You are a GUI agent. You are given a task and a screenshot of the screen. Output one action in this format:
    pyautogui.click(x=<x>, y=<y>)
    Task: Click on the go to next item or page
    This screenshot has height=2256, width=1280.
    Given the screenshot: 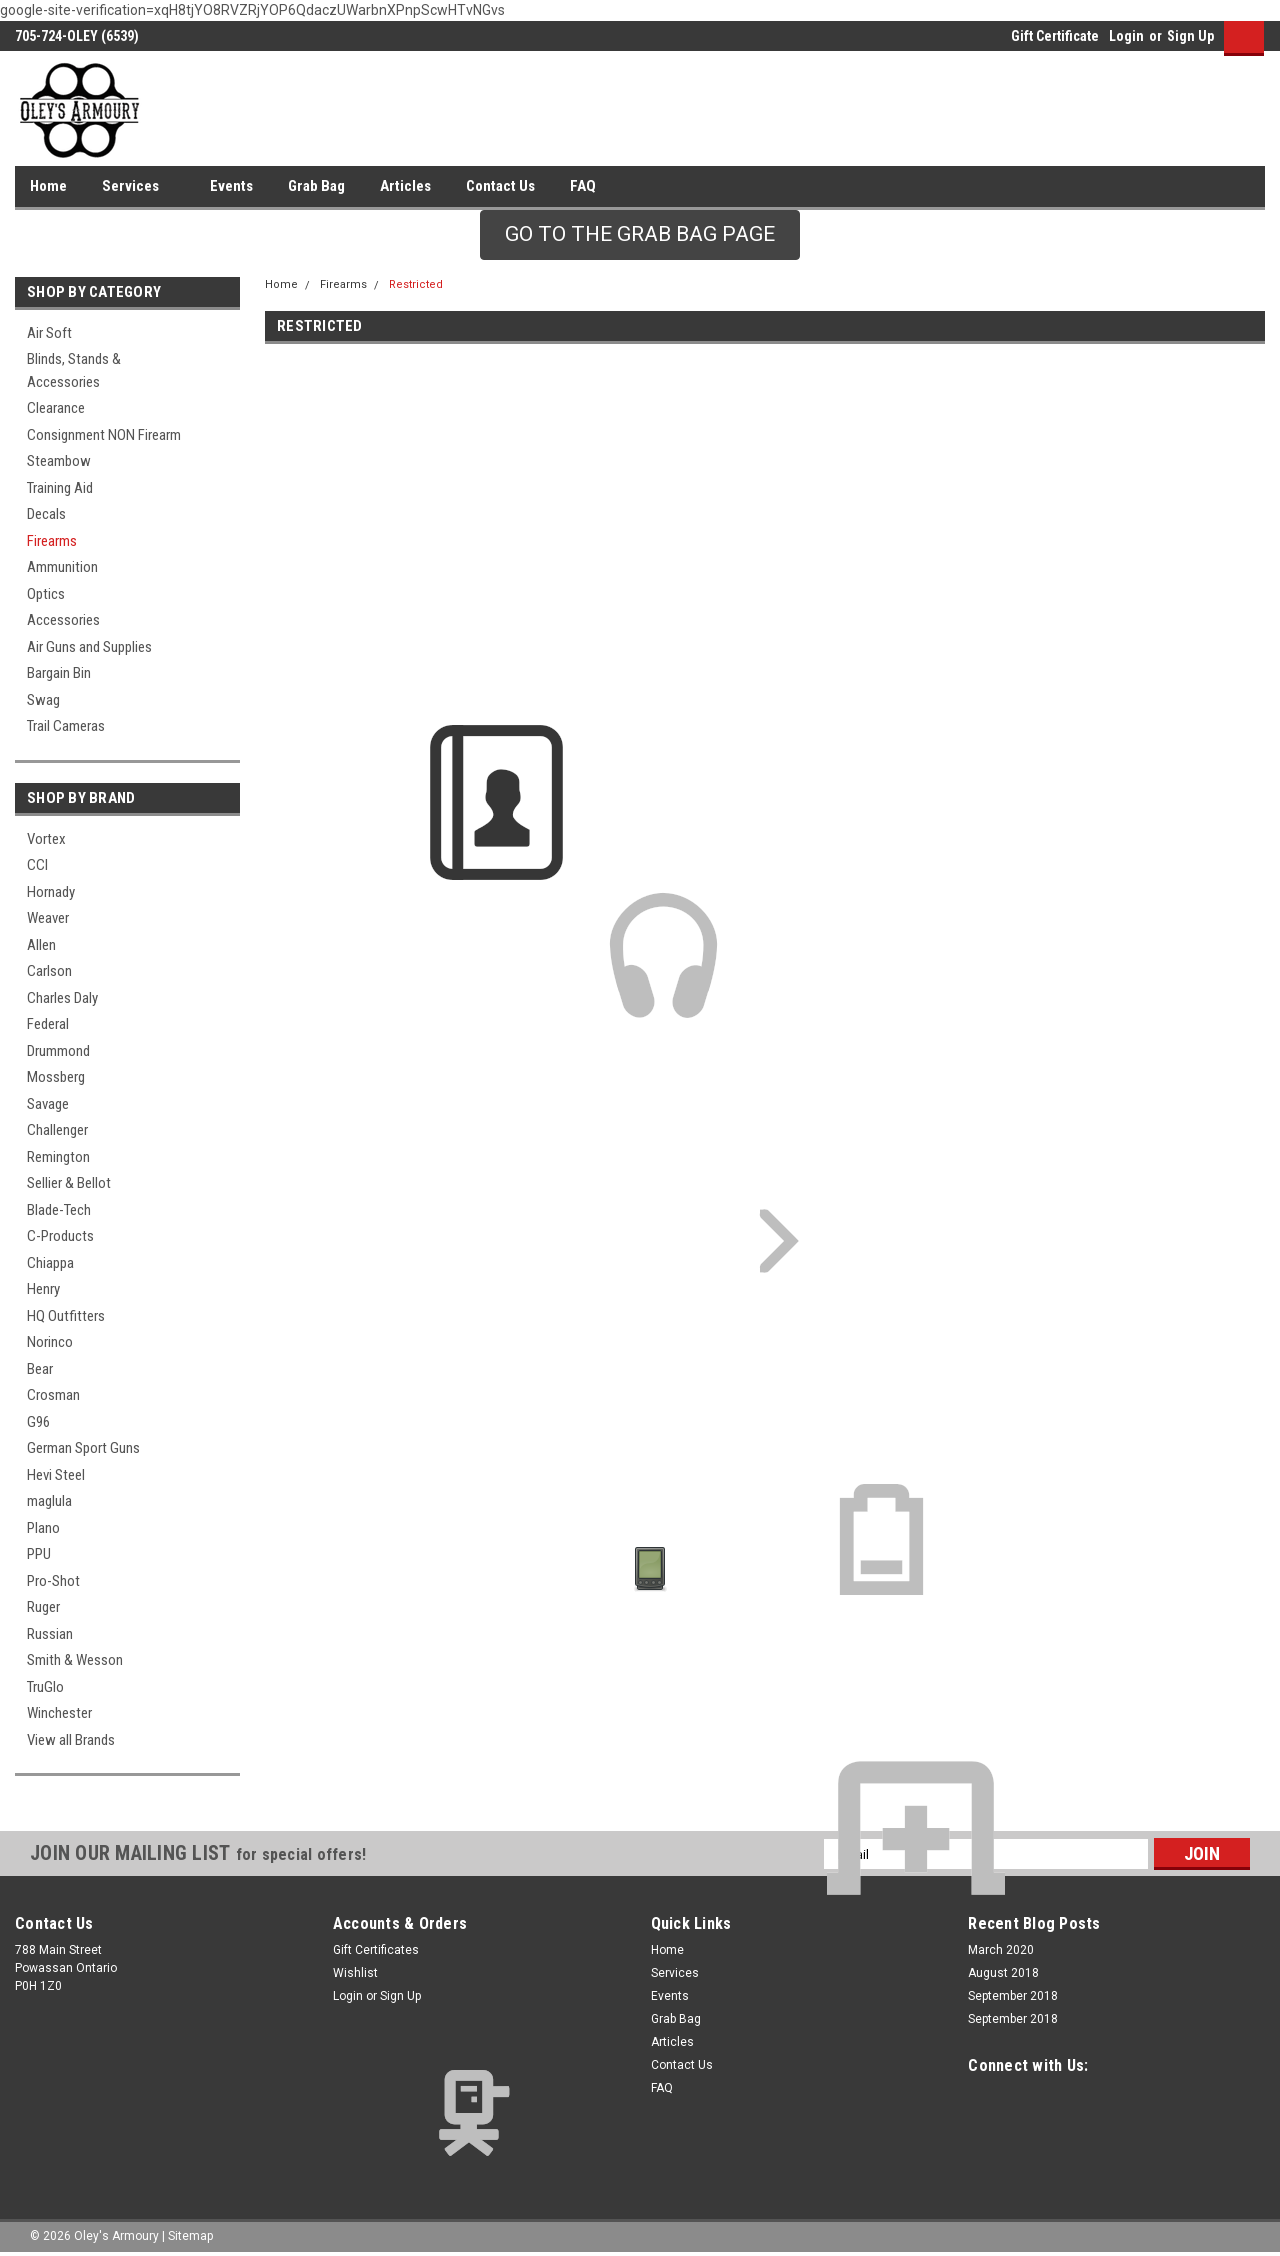 What is the action you would take?
    pyautogui.click(x=781, y=1241)
    